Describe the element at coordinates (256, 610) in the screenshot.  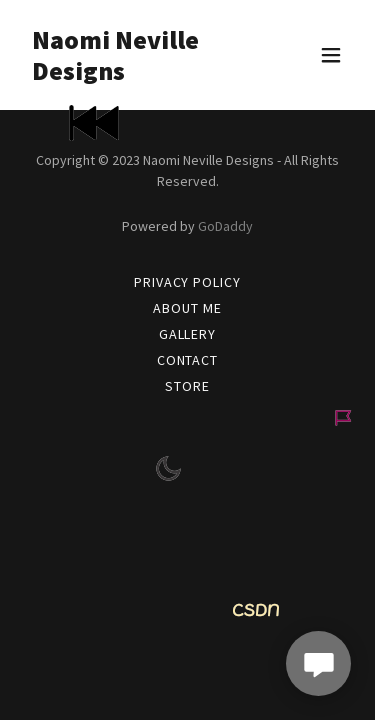
I see `visit CSDN developer community` at that location.